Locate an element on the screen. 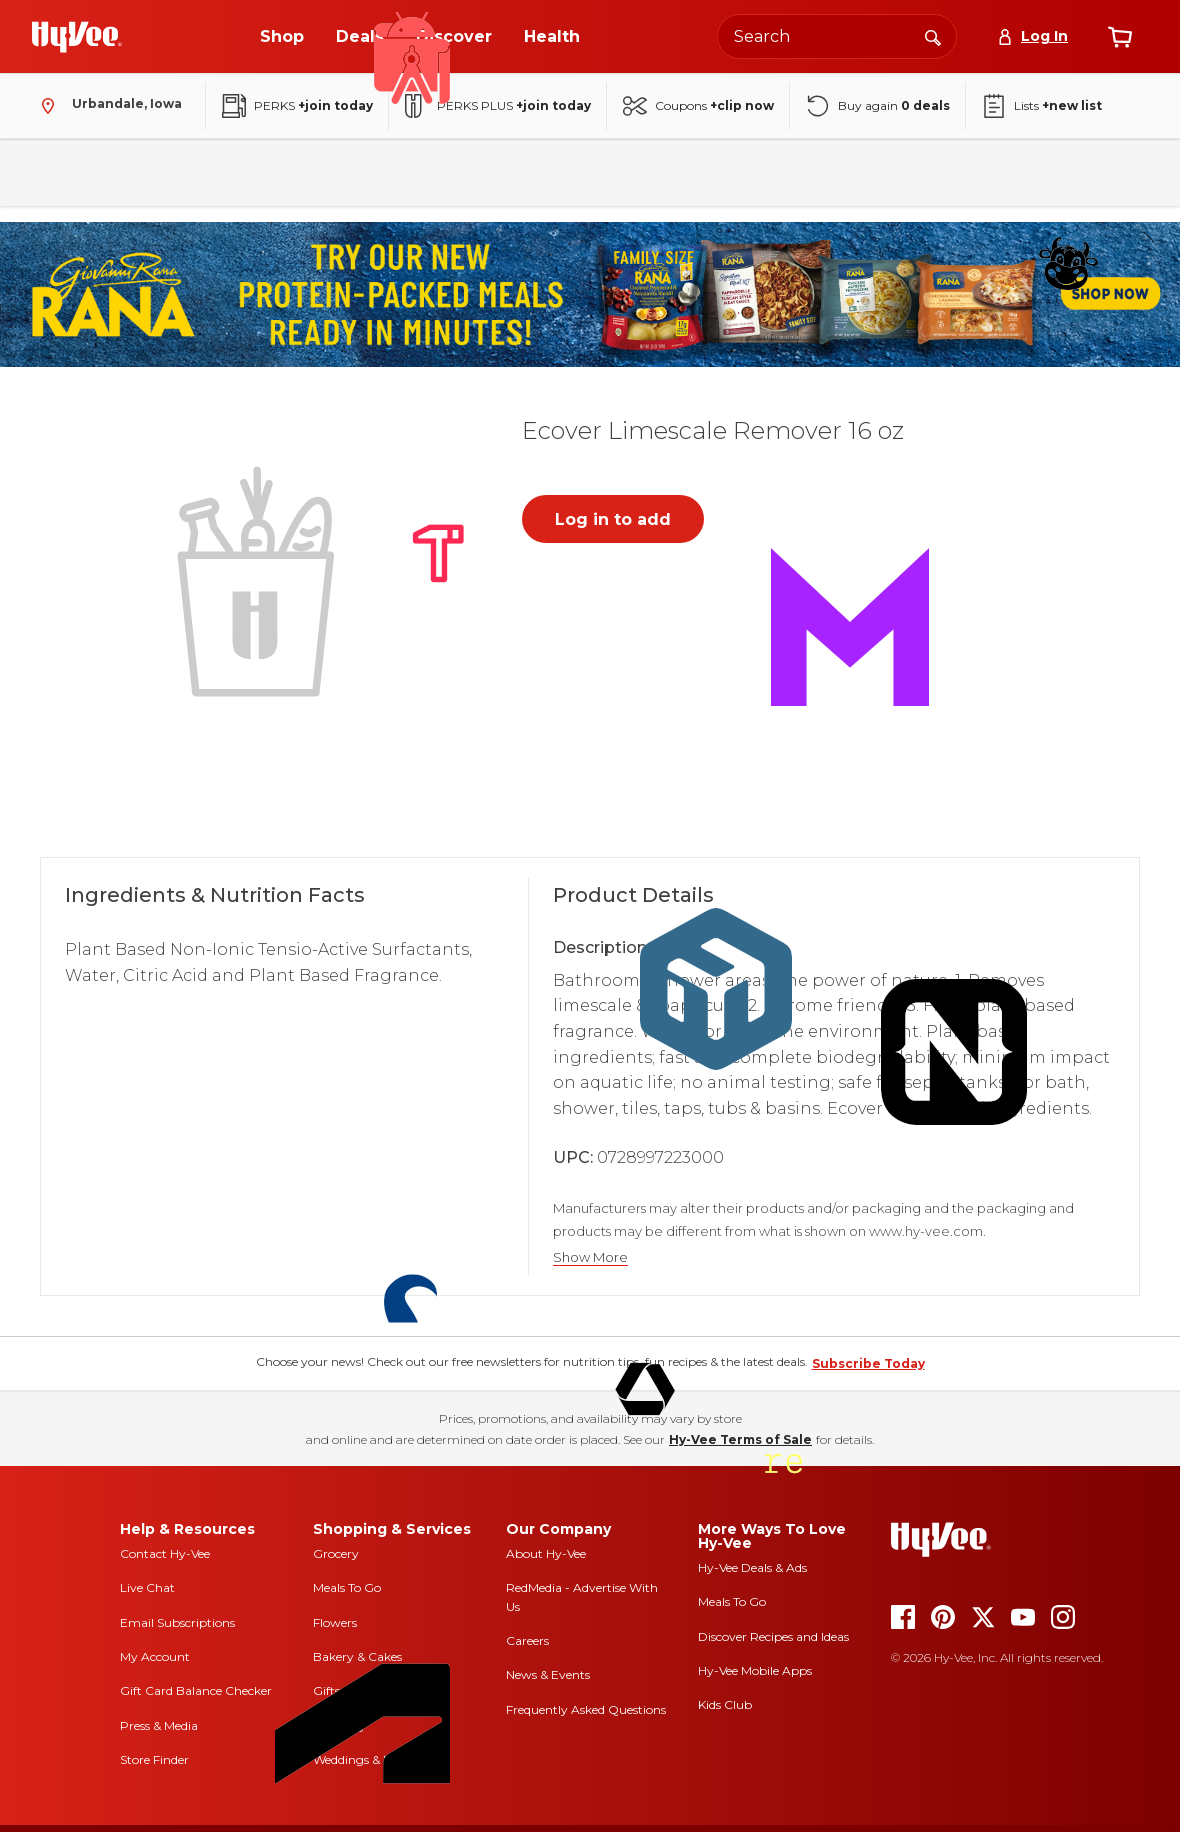 The image size is (1180, 1832). nativescript app or framework logo is located at coordinates (954, 1052).